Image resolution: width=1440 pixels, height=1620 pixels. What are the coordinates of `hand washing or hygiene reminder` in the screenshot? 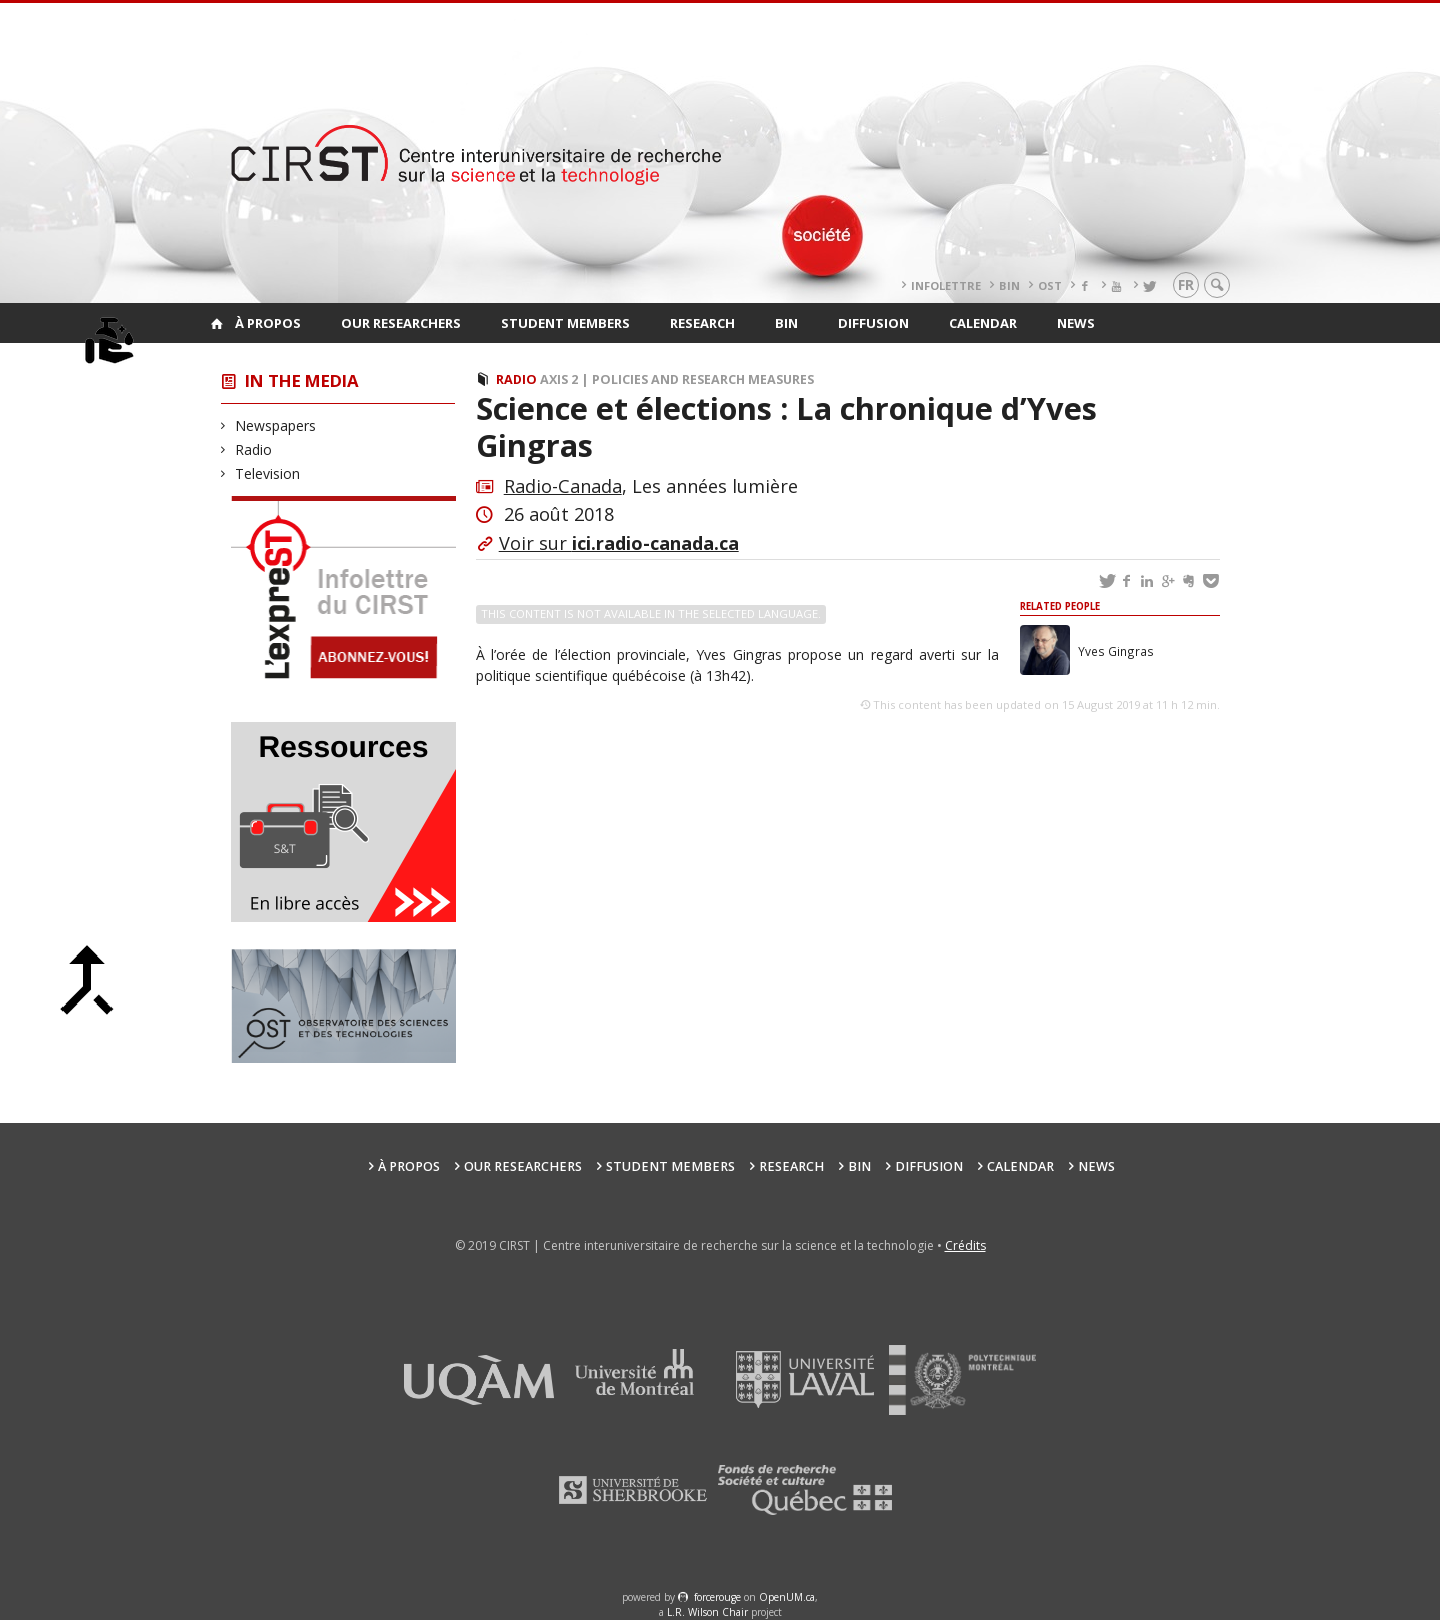 It's located at (110, 340).